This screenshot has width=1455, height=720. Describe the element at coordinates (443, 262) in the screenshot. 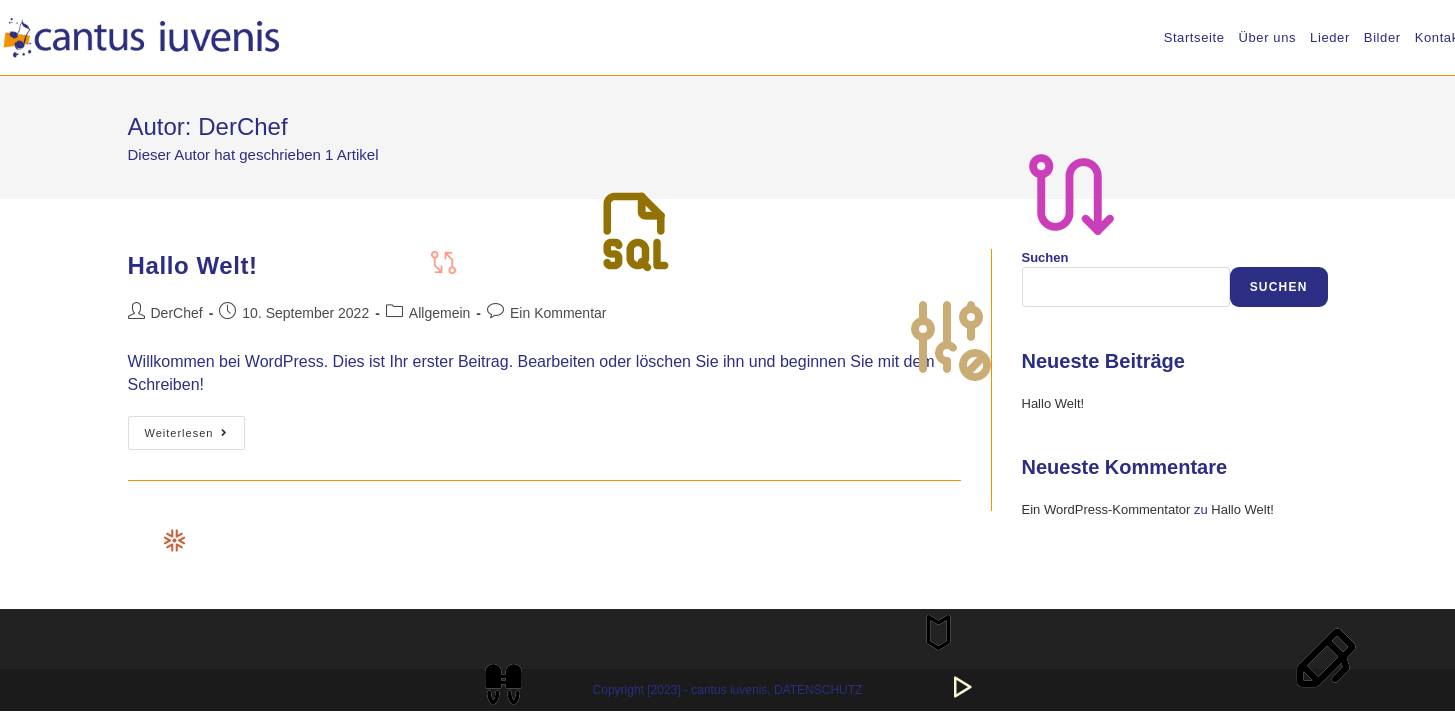

I see `view code changes between versions` at that location.